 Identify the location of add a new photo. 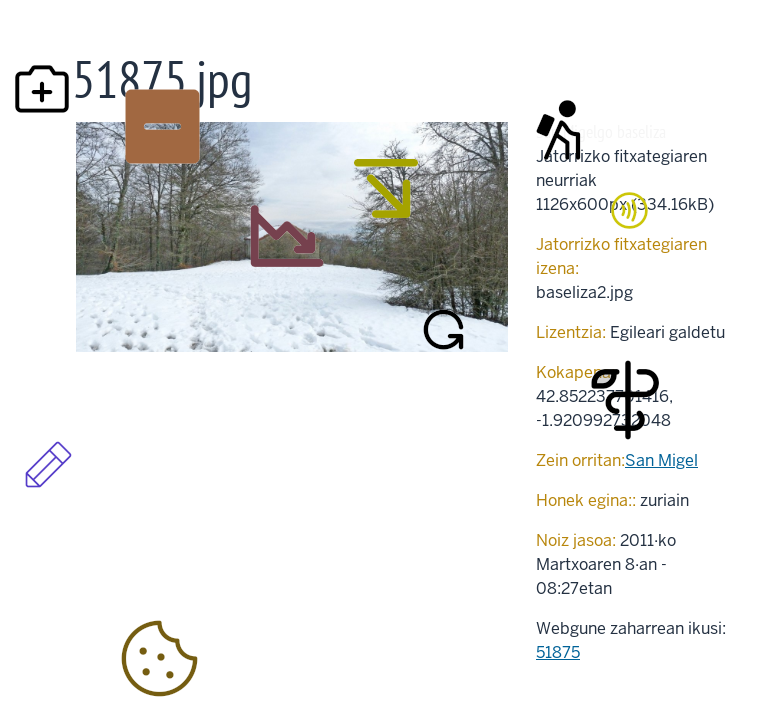
(42, 90).